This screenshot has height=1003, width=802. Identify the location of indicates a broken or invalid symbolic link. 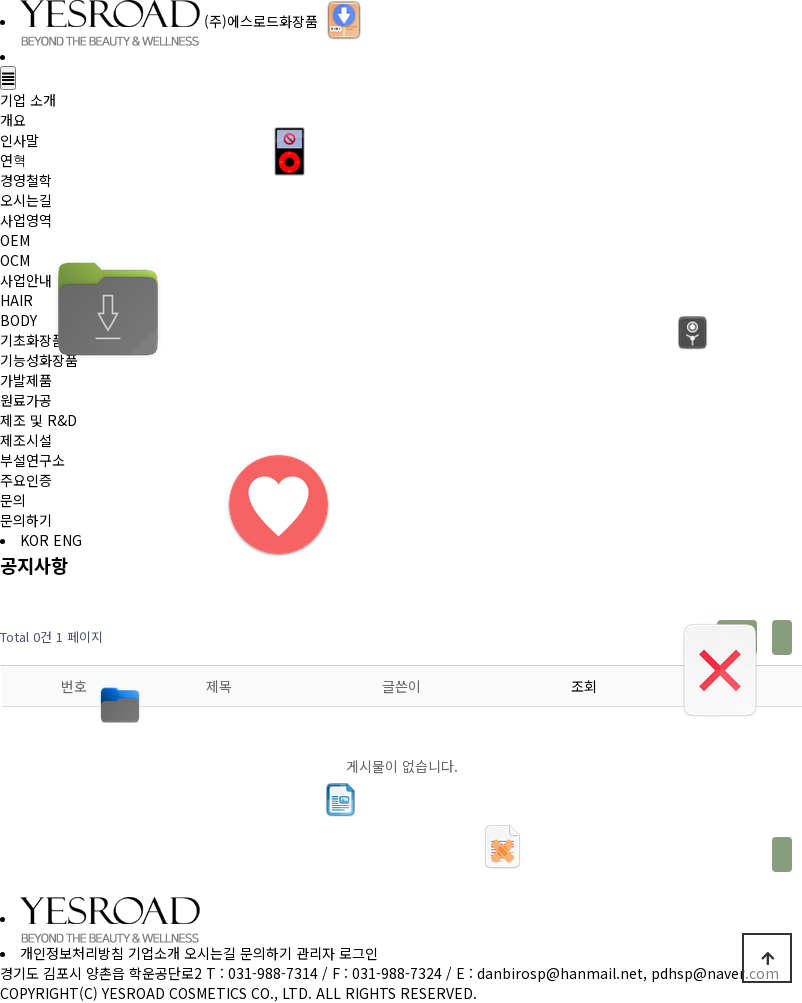
(720, 670).